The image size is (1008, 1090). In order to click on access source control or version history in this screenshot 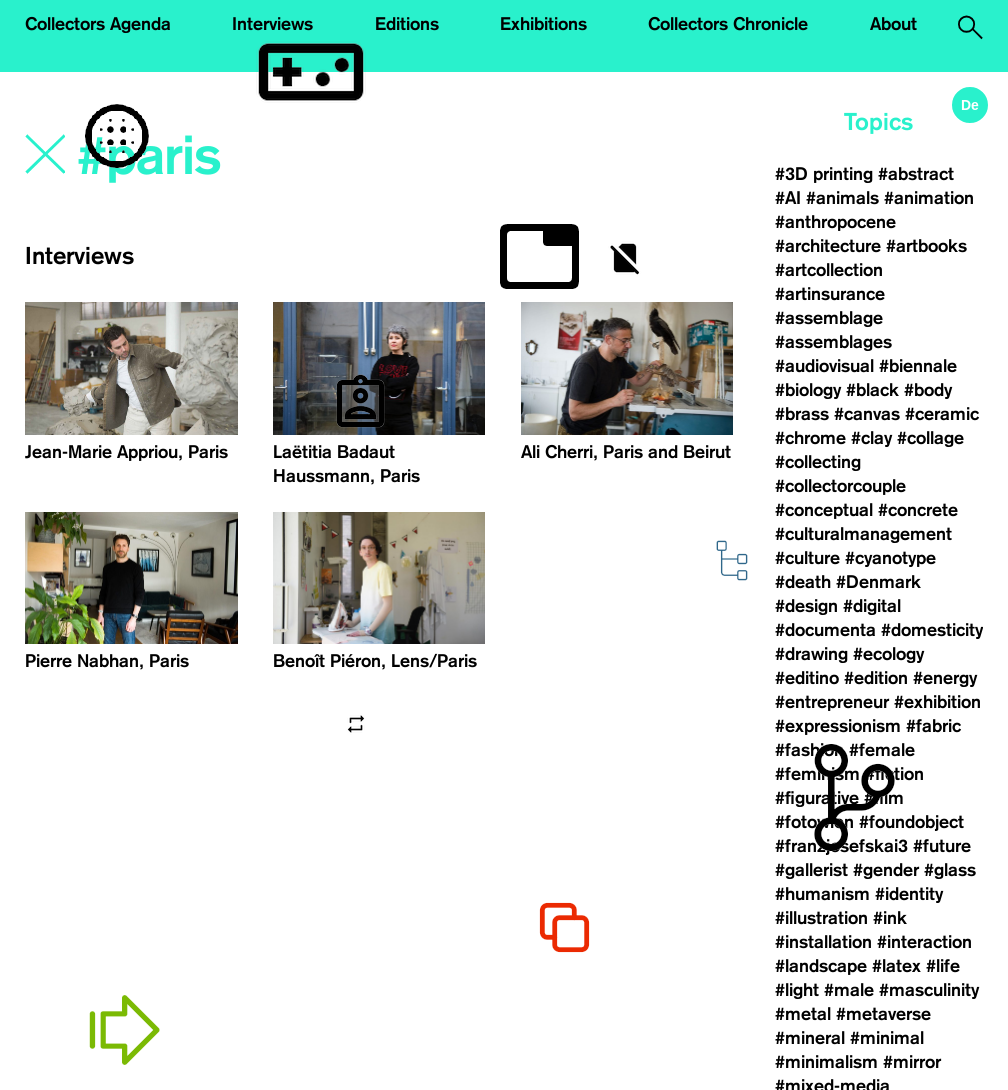, I will do `click(854, 797)`.